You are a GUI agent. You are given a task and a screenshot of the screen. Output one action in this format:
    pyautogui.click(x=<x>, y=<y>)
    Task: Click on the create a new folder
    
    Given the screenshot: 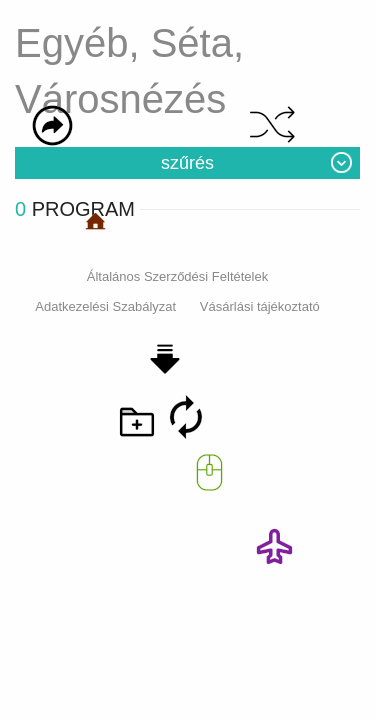 What is the action you would take?
    pyautogui.click(x=137, y=422)
    